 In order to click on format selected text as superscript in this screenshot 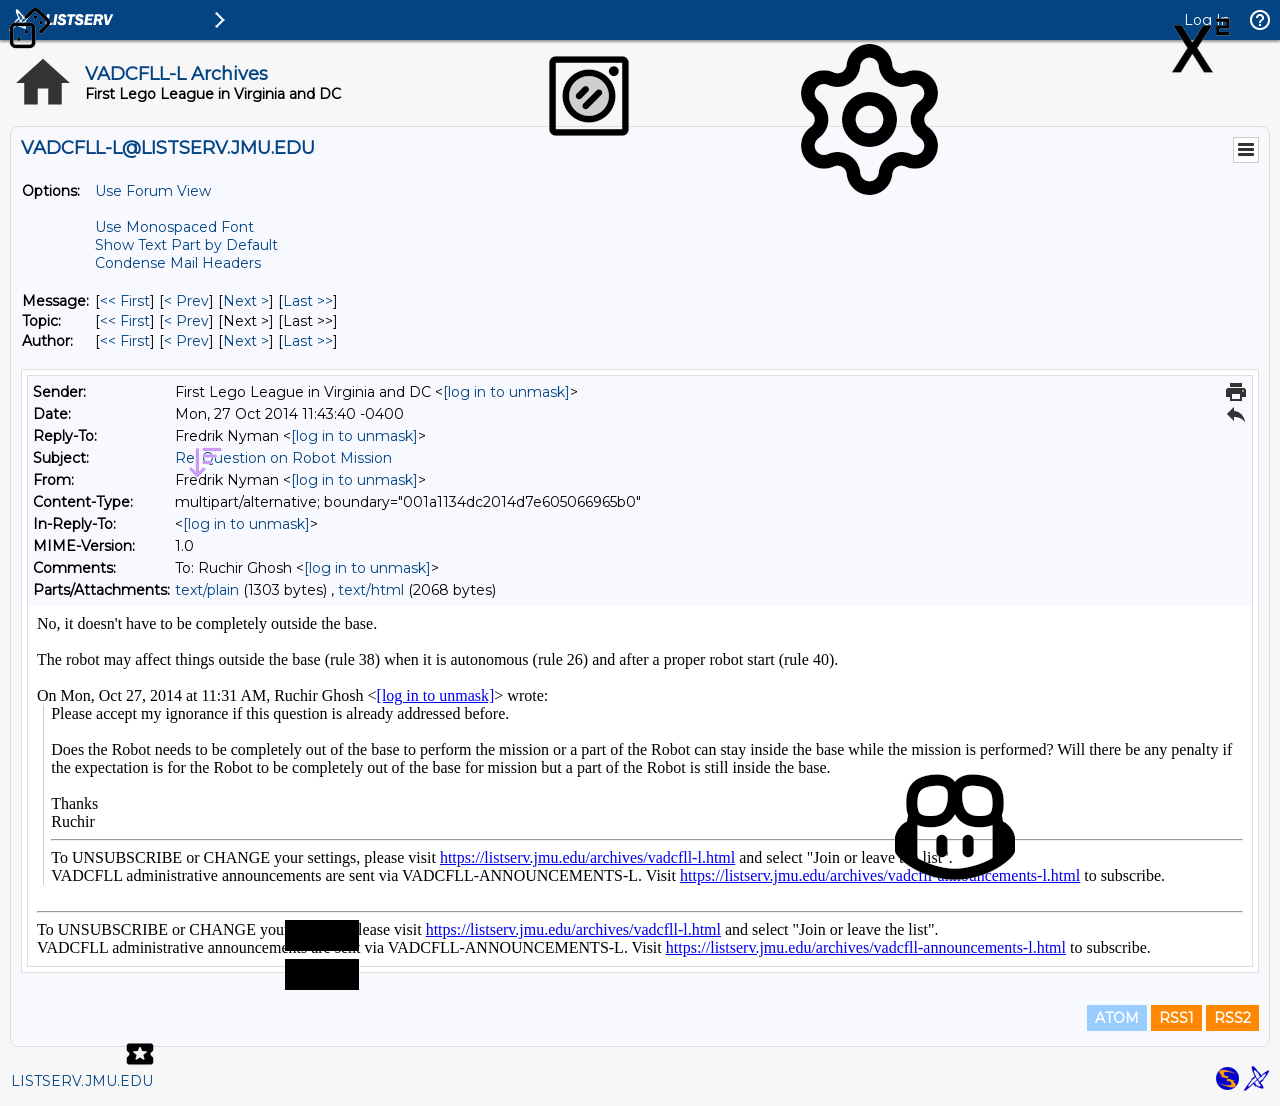, I will do `click(1192, 45)`.